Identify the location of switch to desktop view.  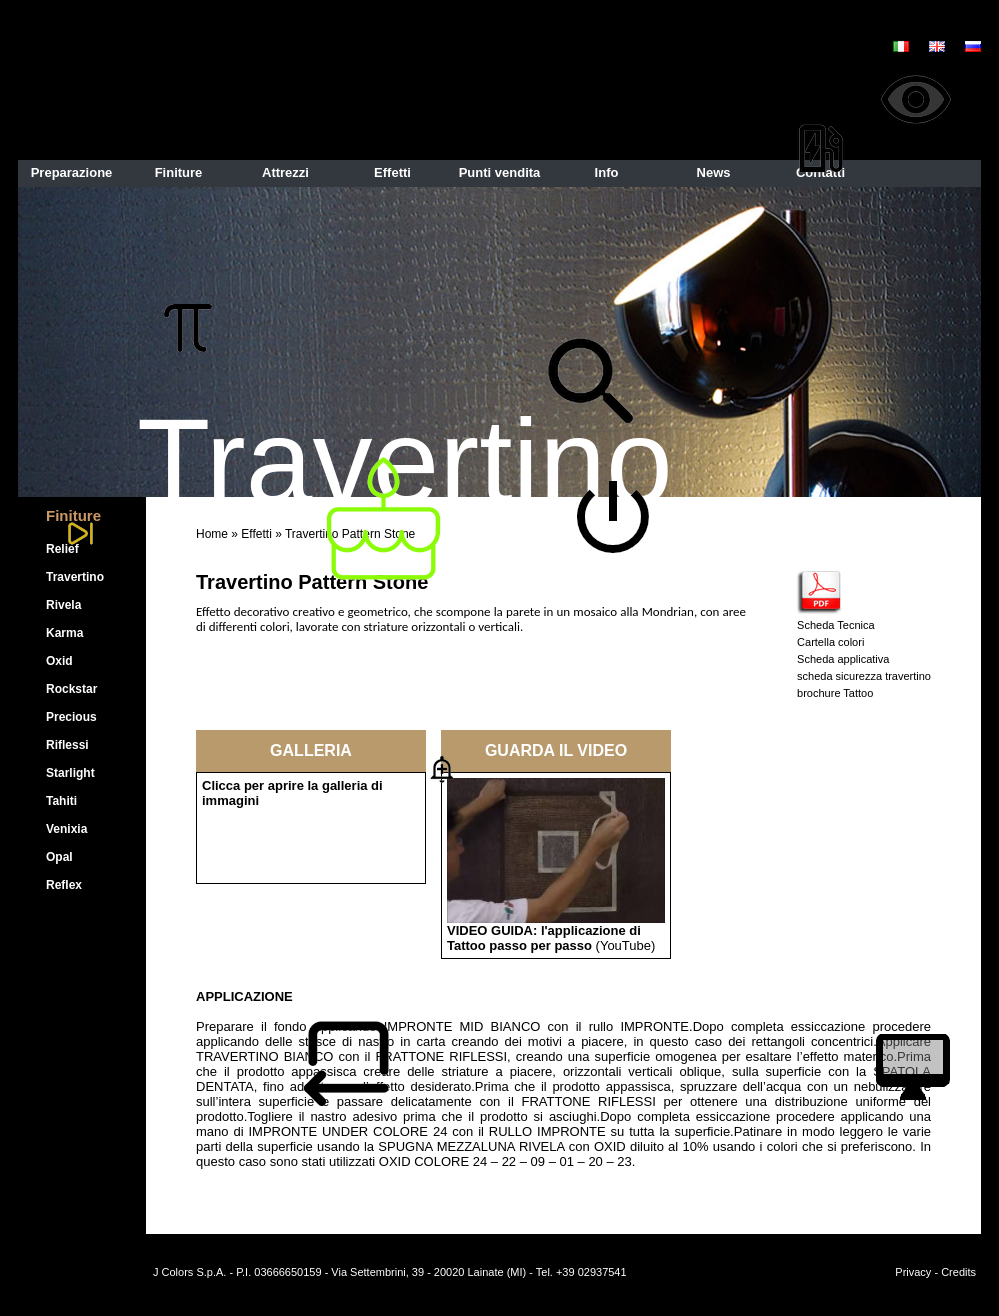
(913, 1067).